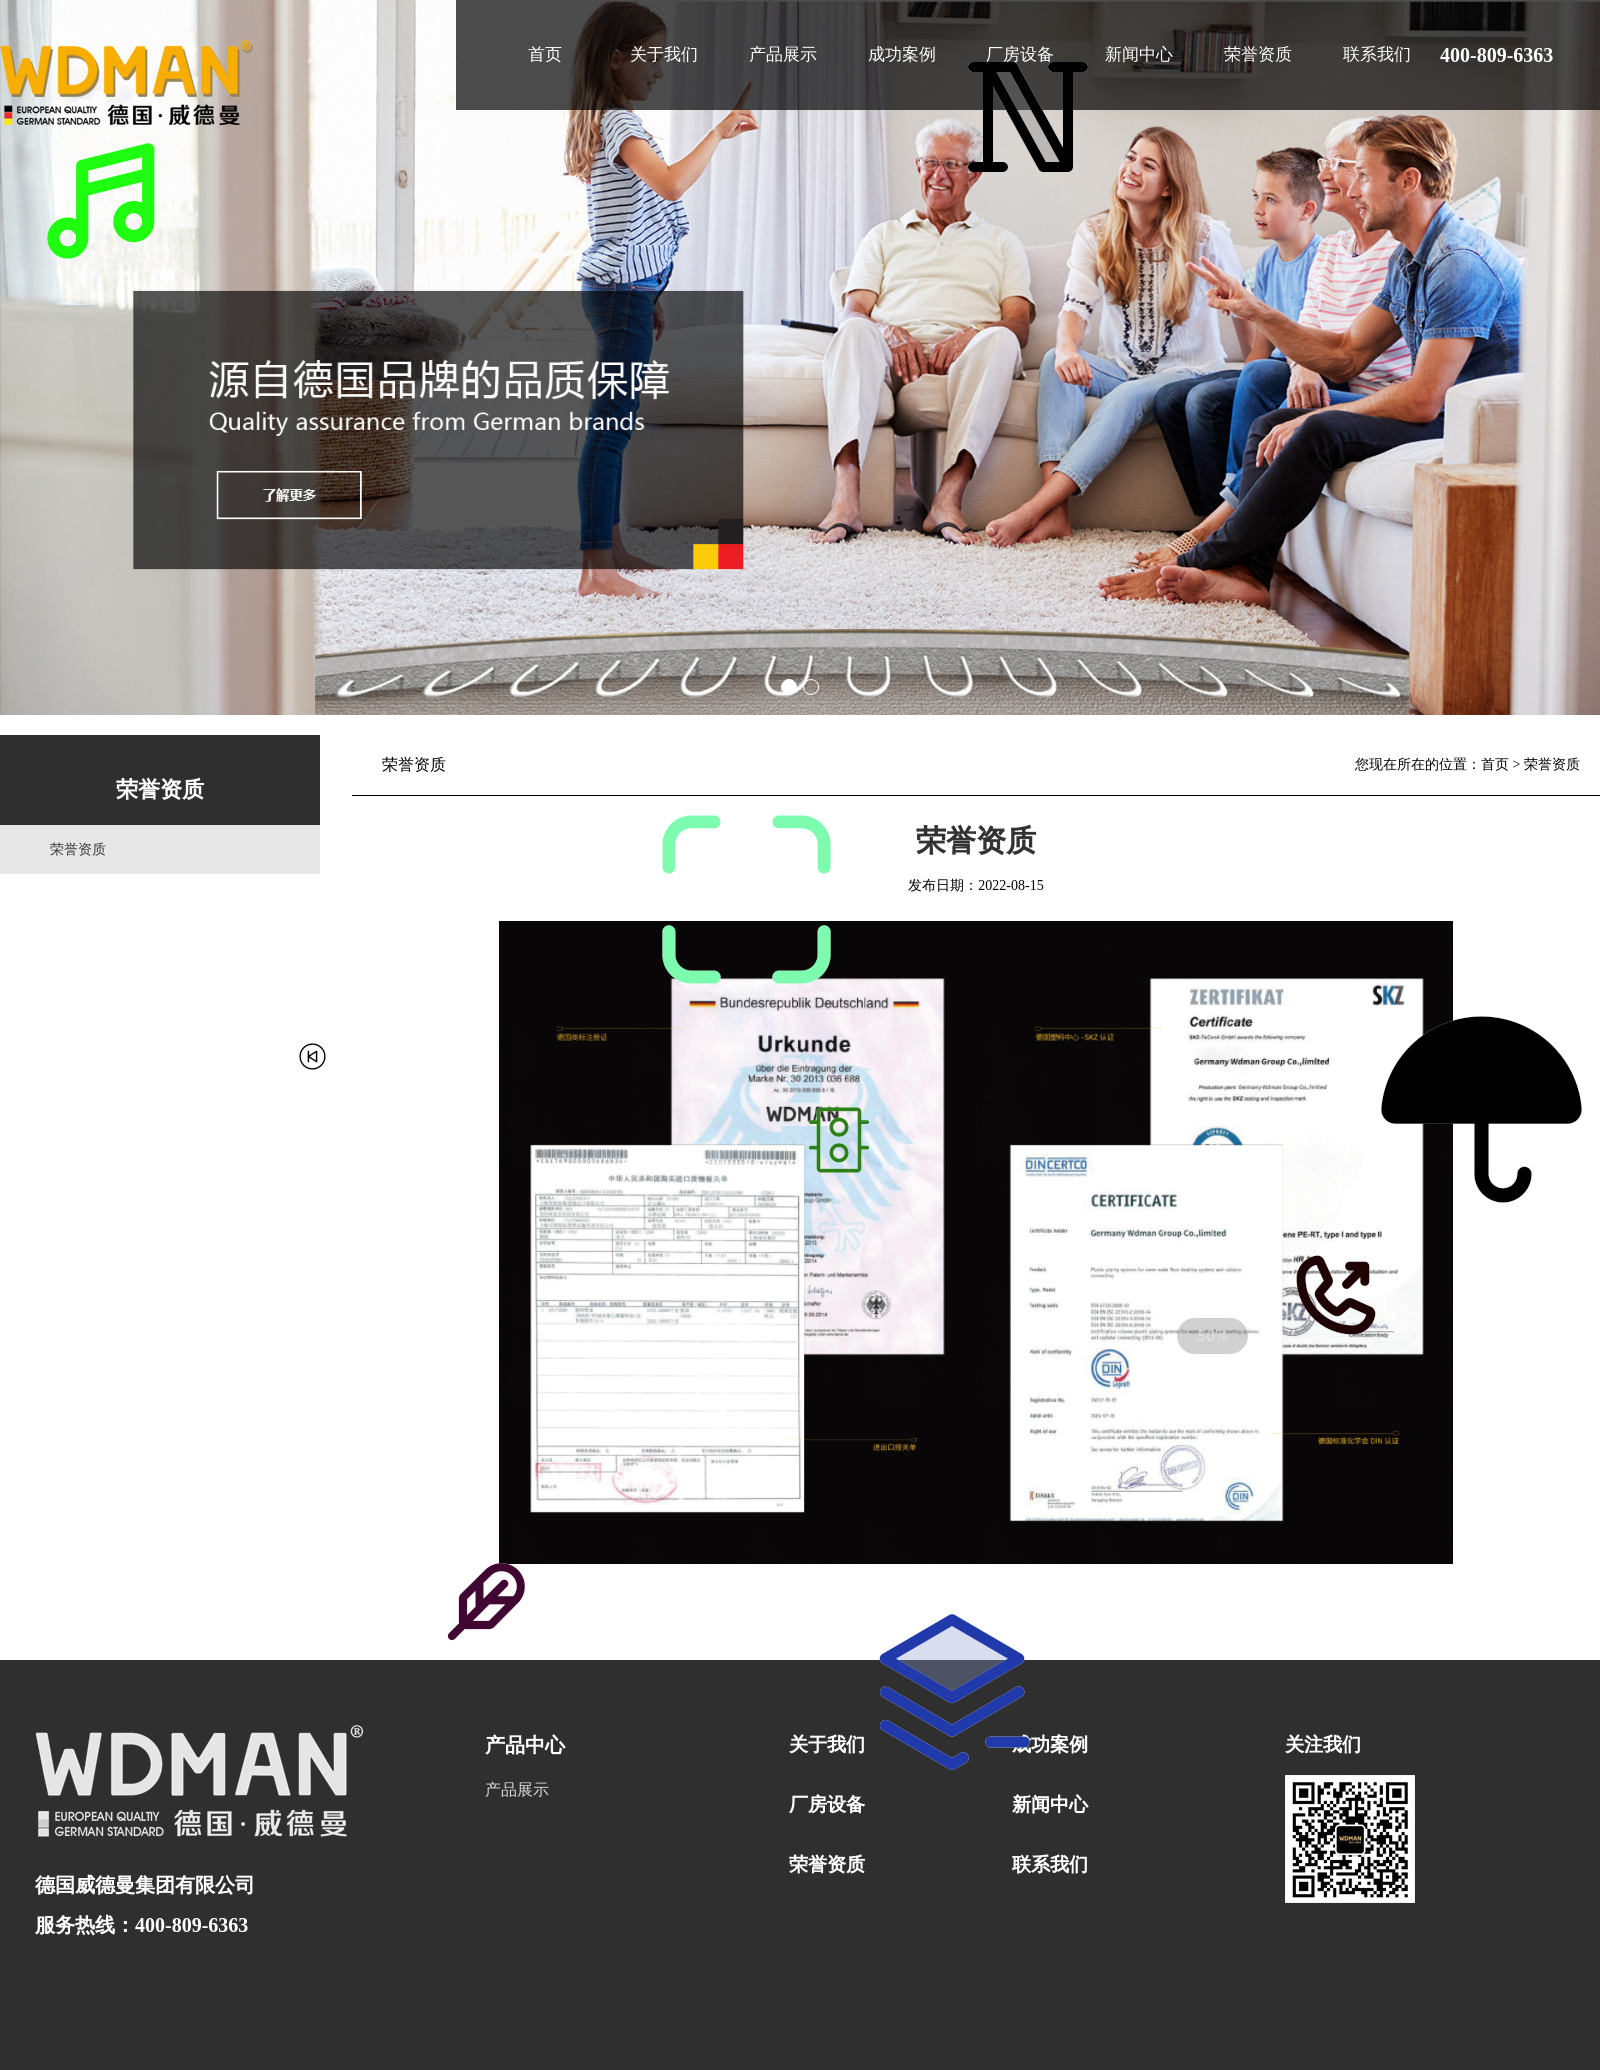 Image resolution: width=1600 pixels, height=2070 pixels. What do you see at coordinates (1028, 117) in the screenshot?
I see `open notion app` at bounding box center [1028, 117].